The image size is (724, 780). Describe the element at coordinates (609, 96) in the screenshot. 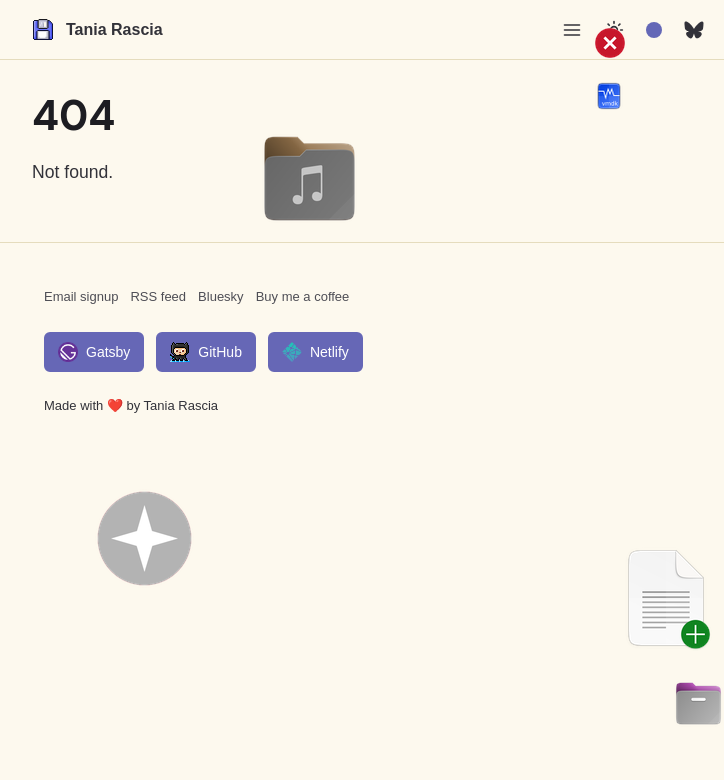

I see `a virtualbox virtual machine disk file` at that location.